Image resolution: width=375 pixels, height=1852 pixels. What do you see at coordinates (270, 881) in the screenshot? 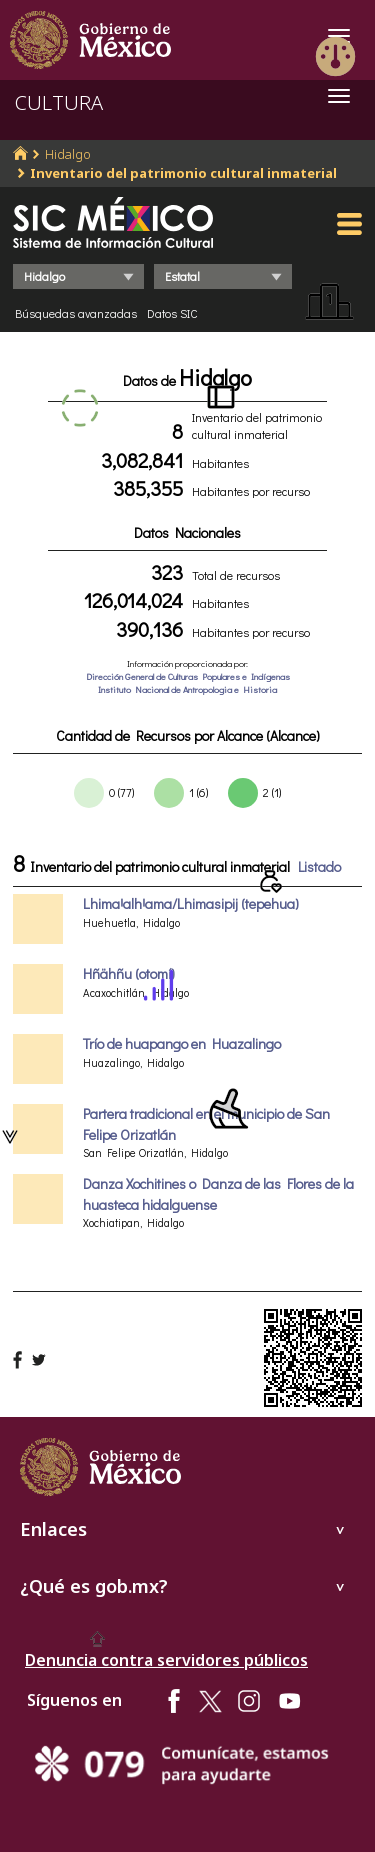
I see `donate to a cause or charity` at bounding box center [270, 881].